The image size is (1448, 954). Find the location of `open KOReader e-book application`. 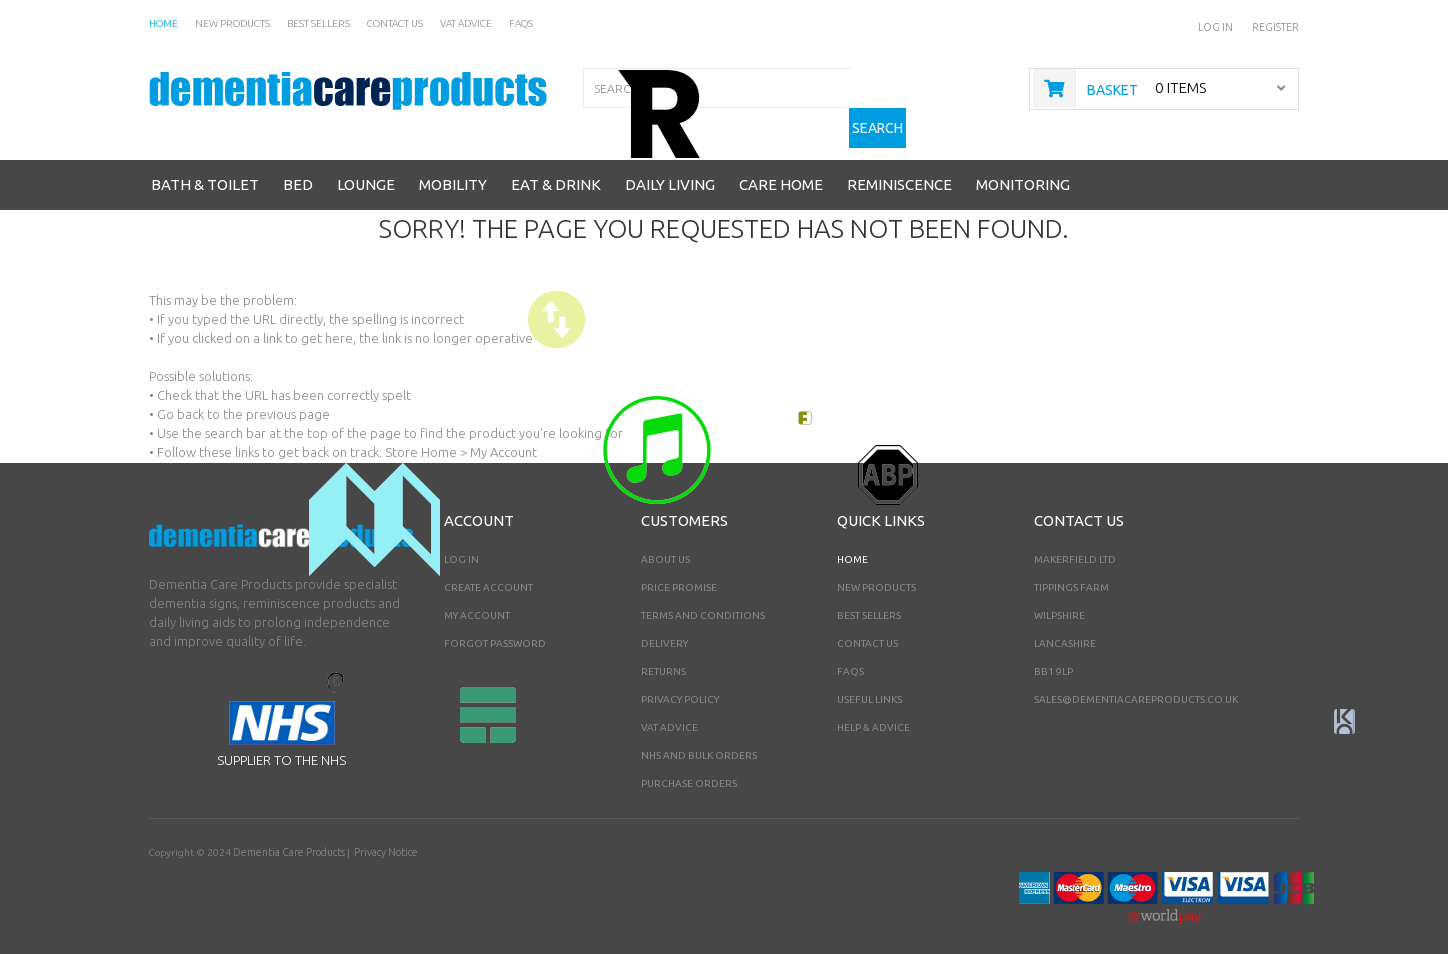

open KOReader e-book application is located at coordinates (1344, 721).